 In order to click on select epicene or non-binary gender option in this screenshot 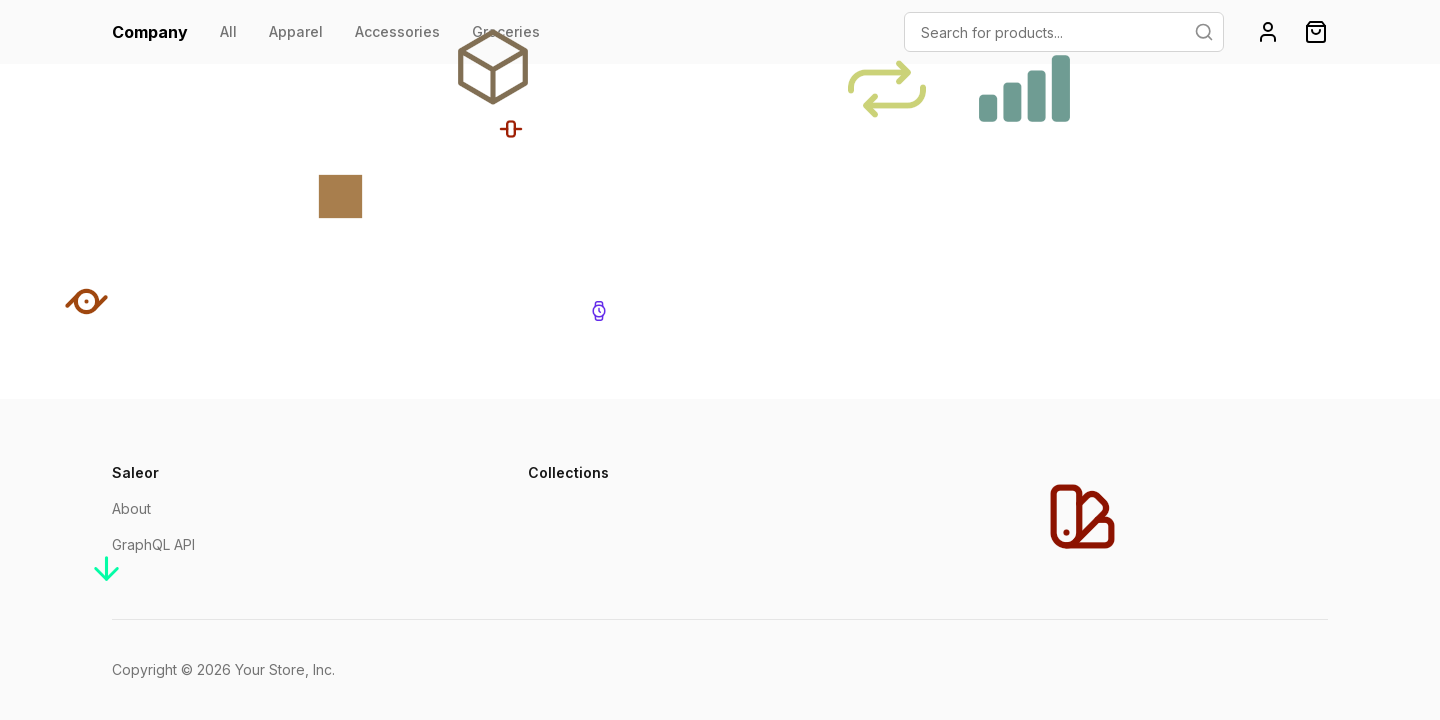, I will do `click(86, 301)`.